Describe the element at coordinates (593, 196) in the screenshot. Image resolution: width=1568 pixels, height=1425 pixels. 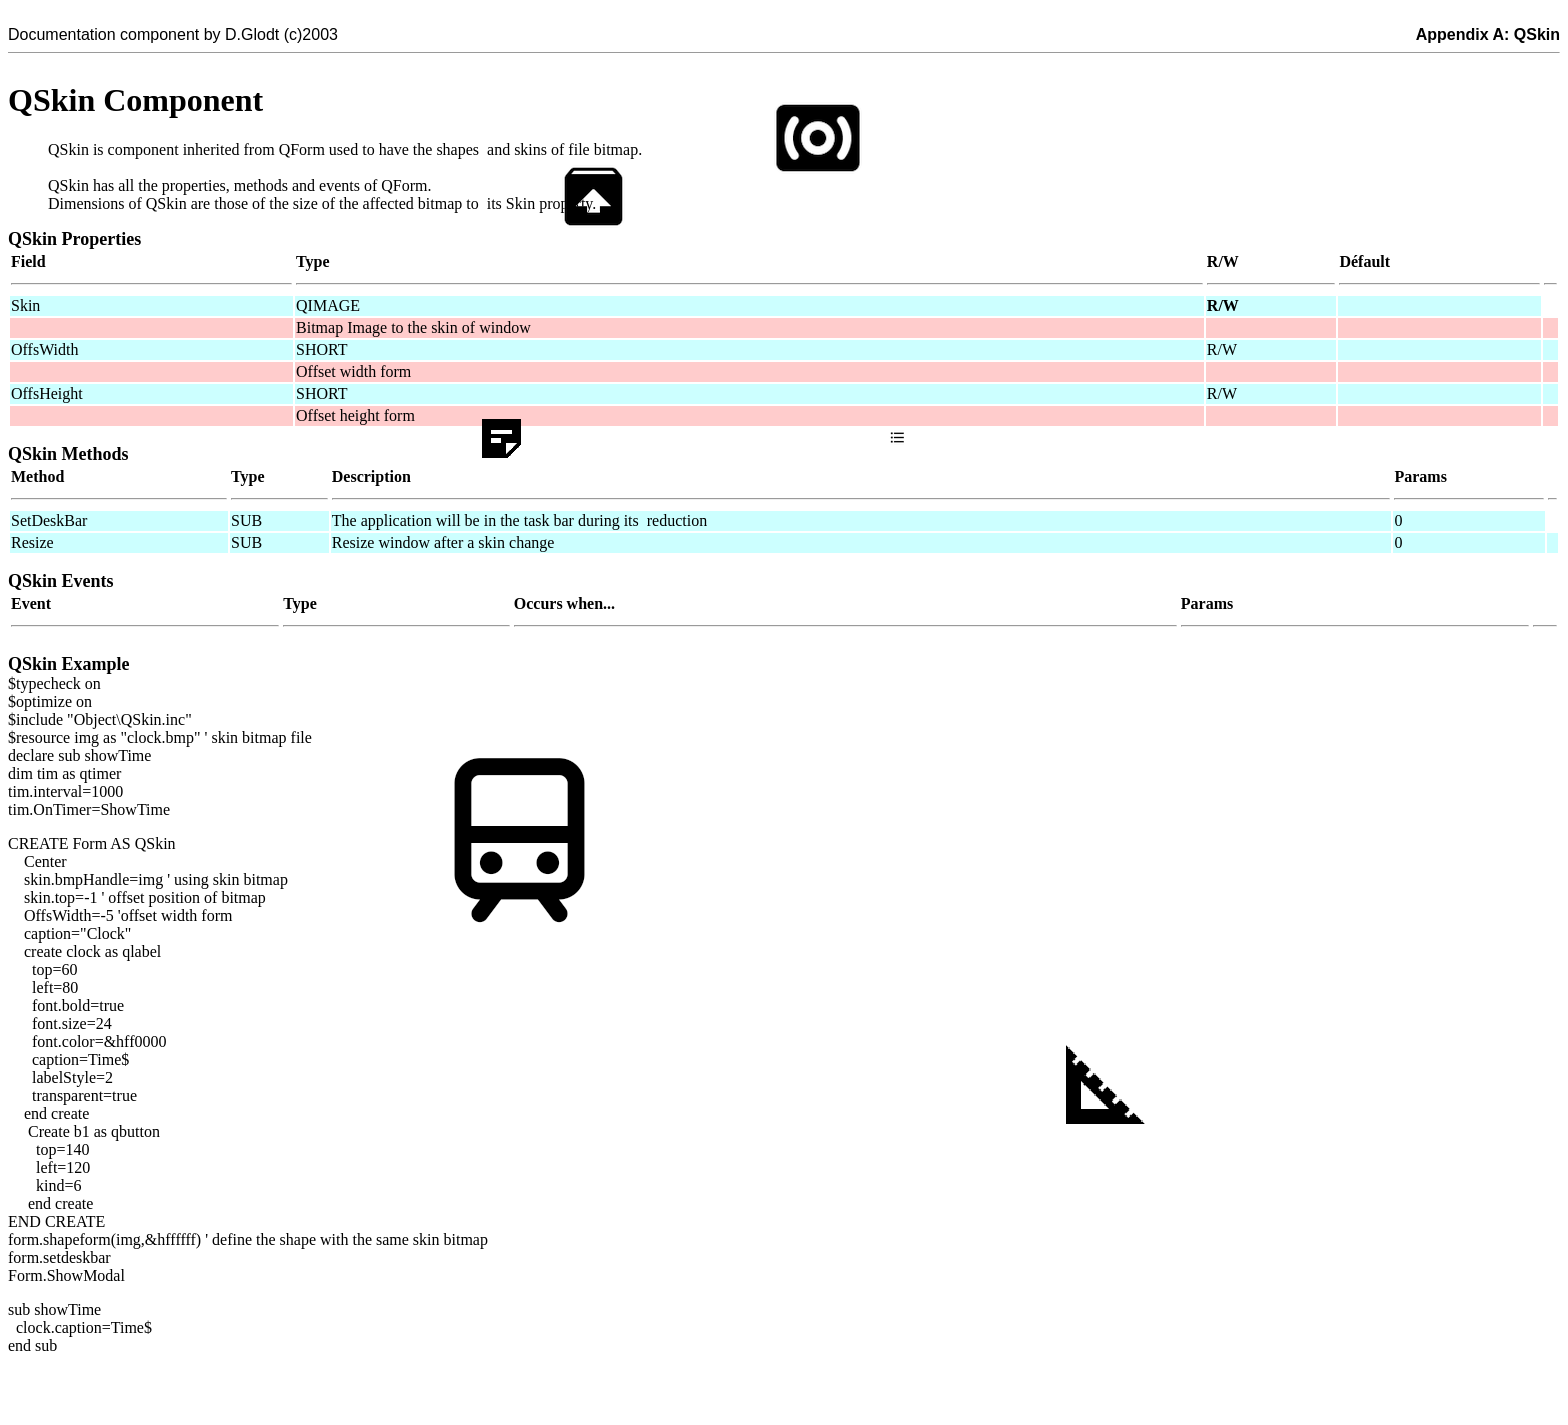
I see `restore item from archive` at that location.